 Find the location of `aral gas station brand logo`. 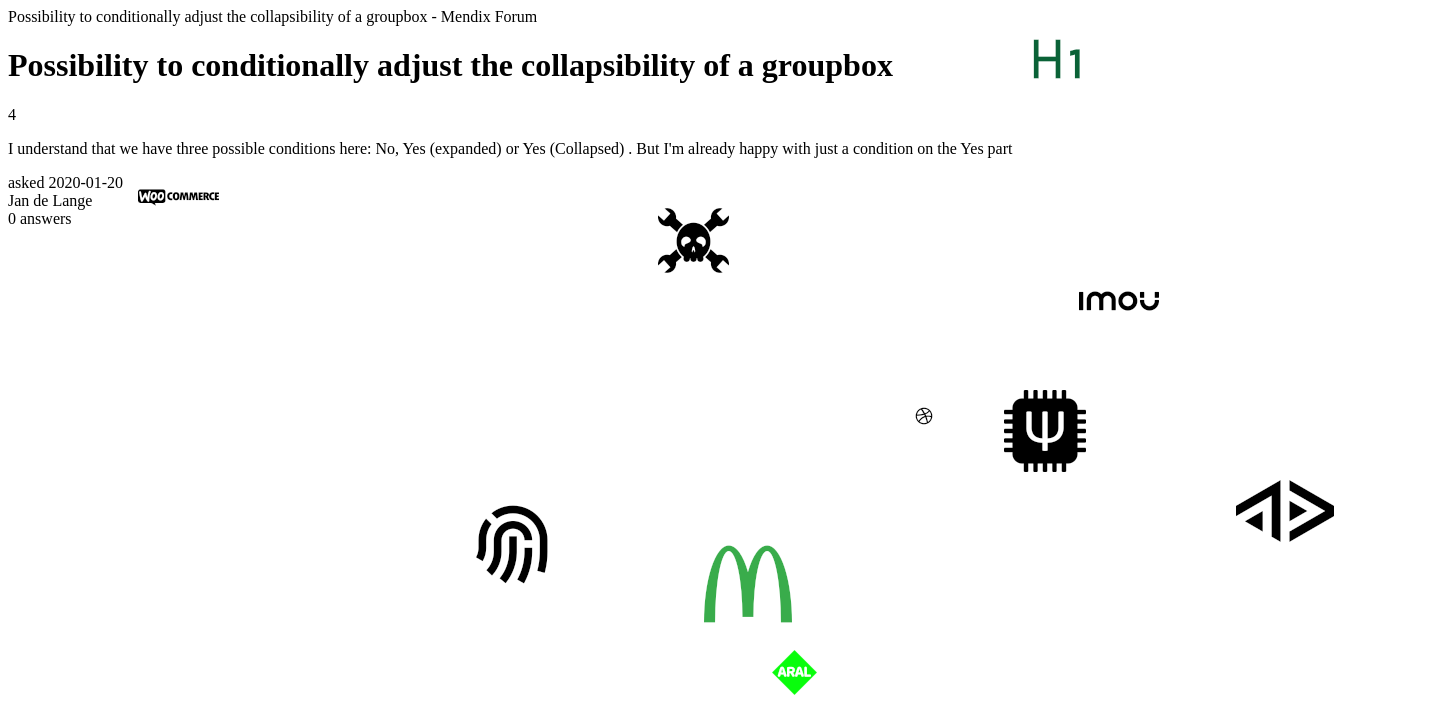

aral gas station brand logo is located at coordinates (794, 672).